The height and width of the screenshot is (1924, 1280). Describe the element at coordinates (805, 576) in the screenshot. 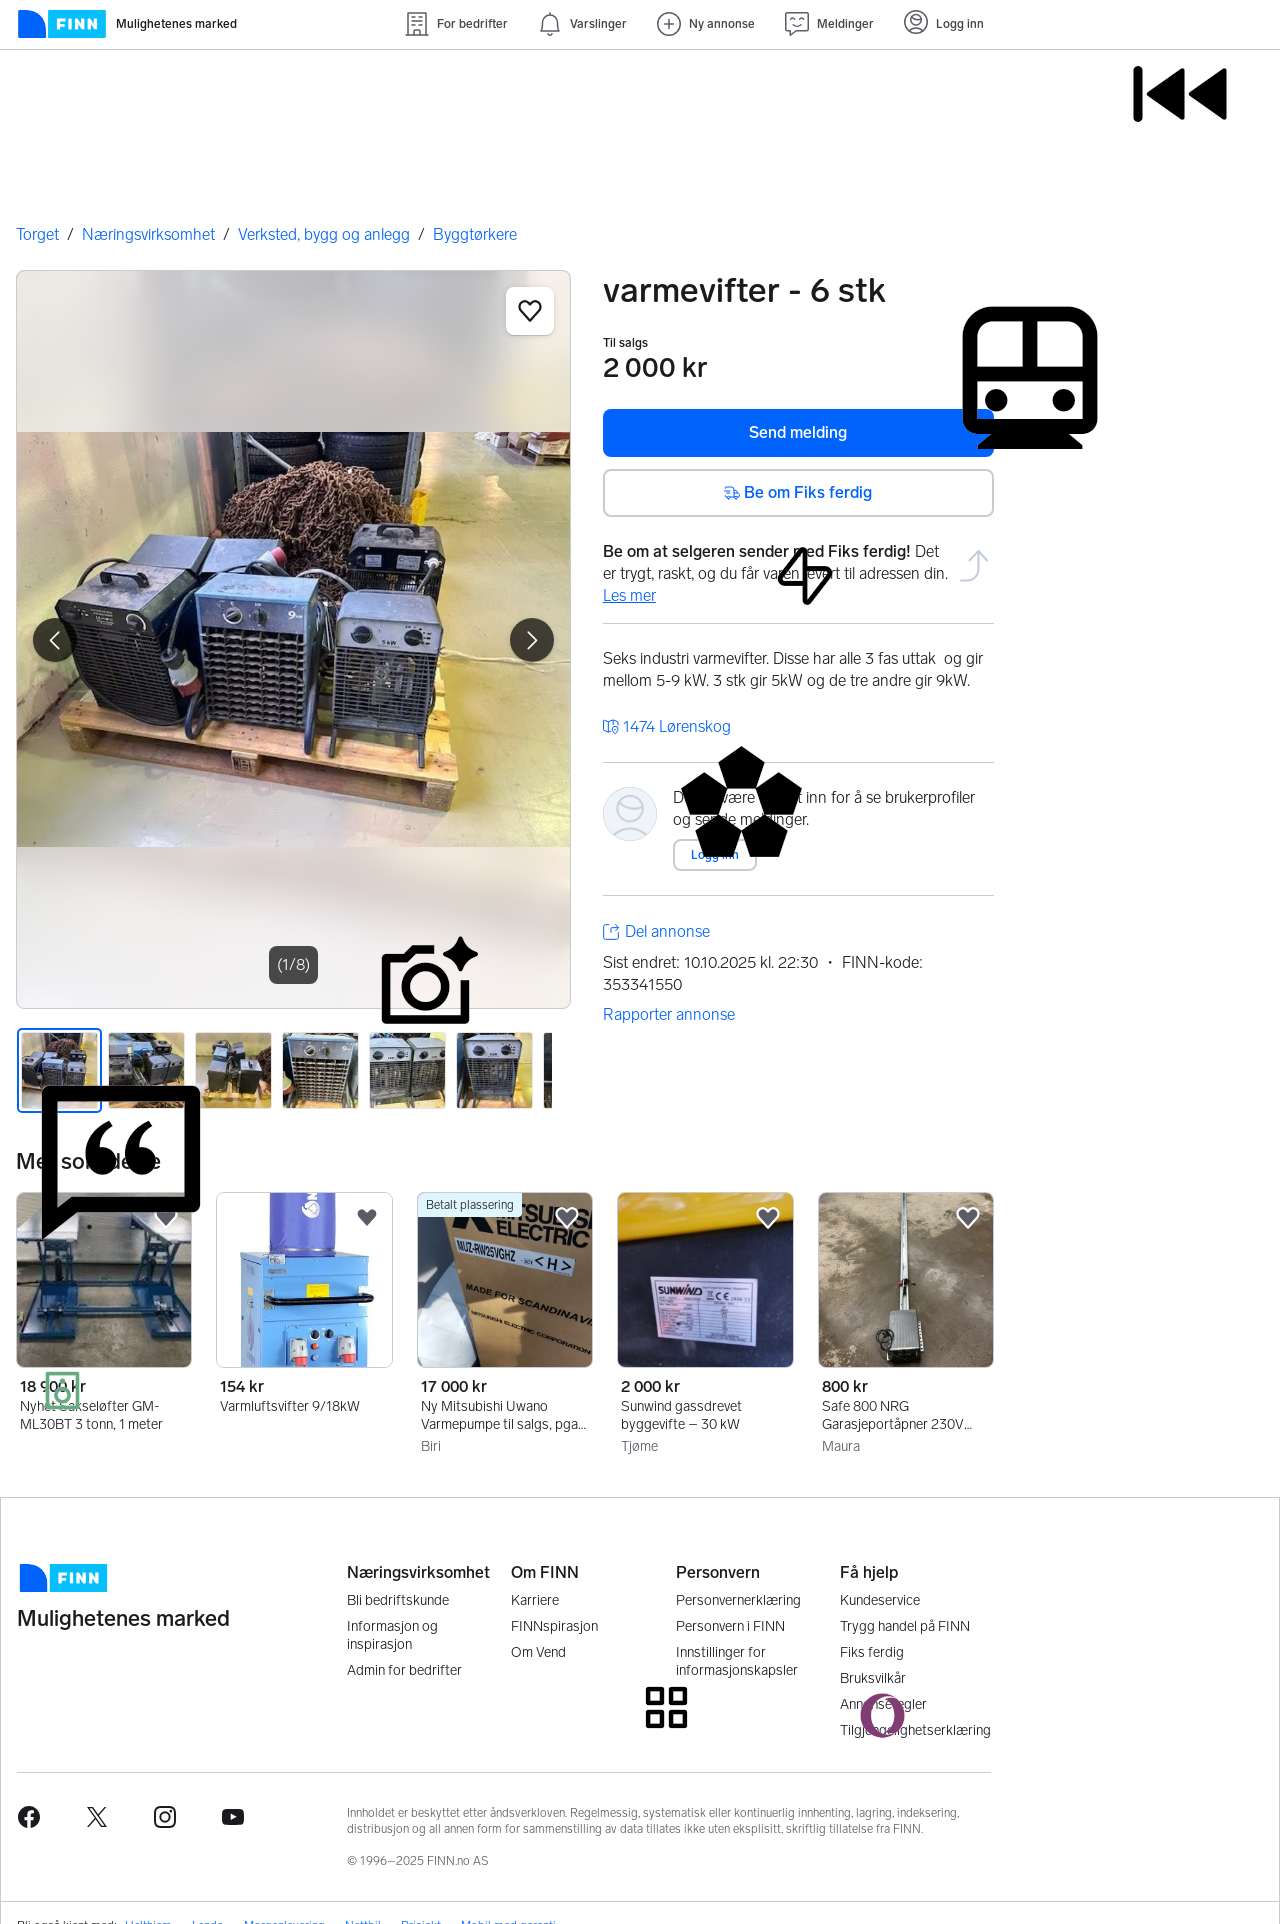

I see `supabase logo` at that location.